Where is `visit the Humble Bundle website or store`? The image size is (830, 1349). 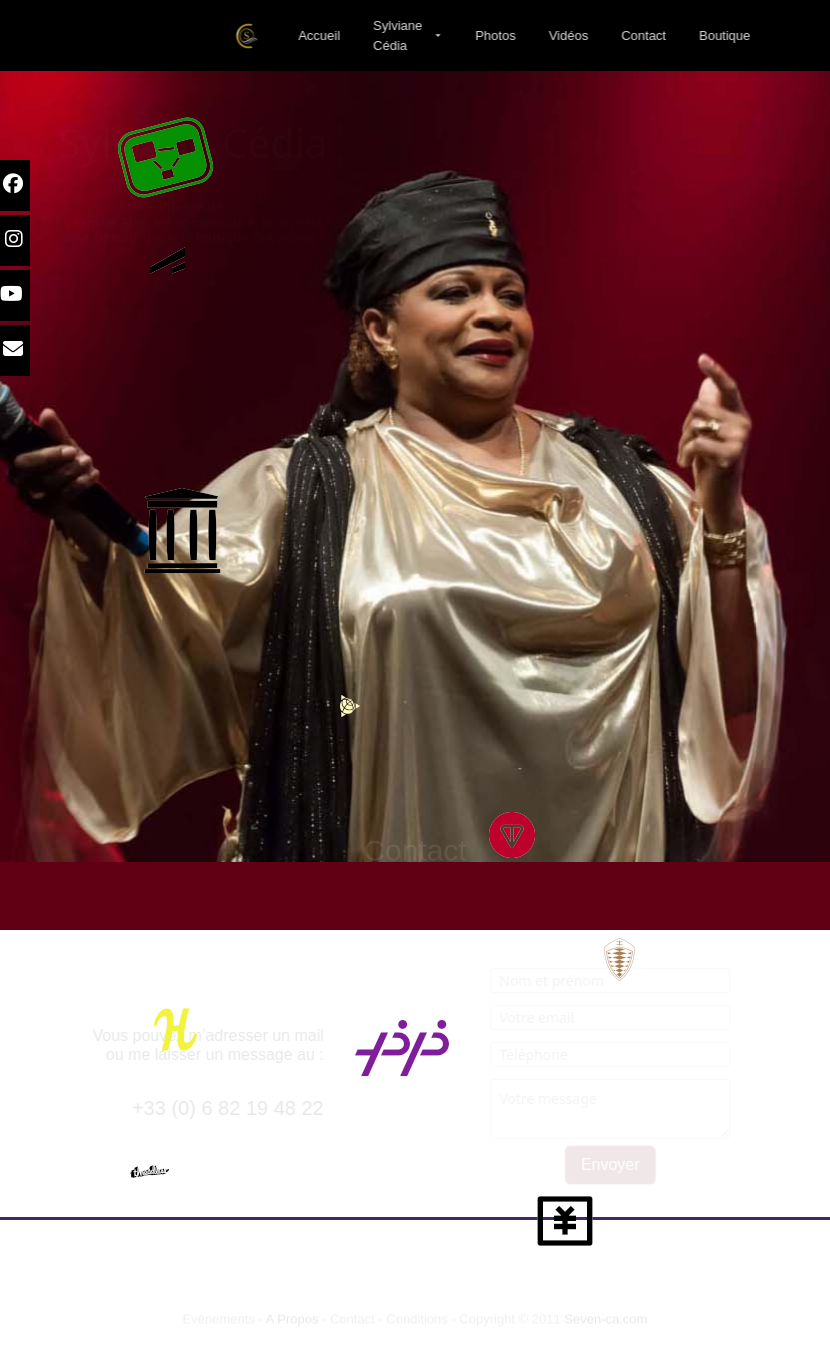
visit the Humble Bundle website or store is located at coordinates (175, 1029).